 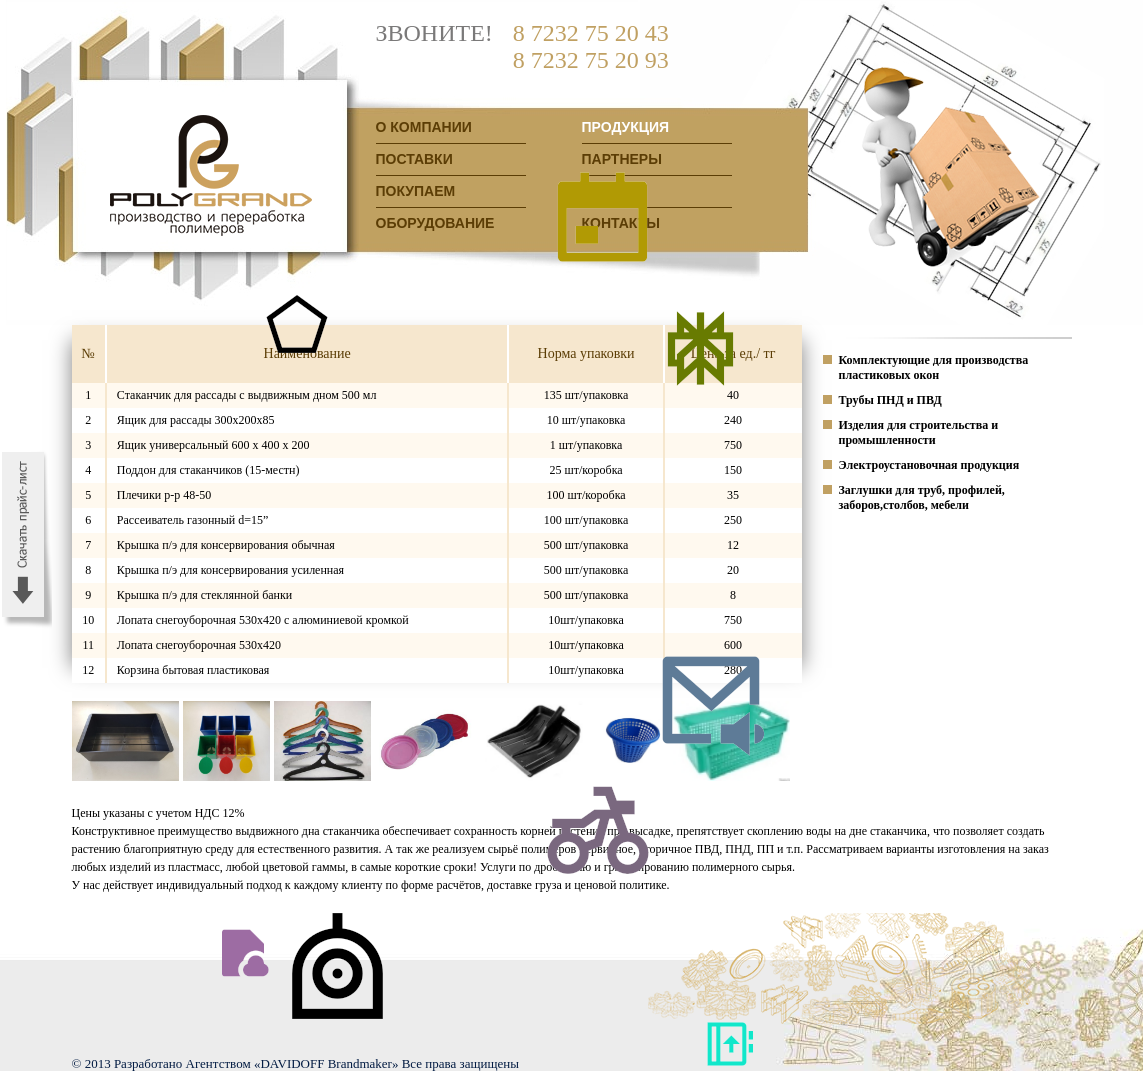 I want to click on access cloud-synced documents, so click(x=243, y=953).